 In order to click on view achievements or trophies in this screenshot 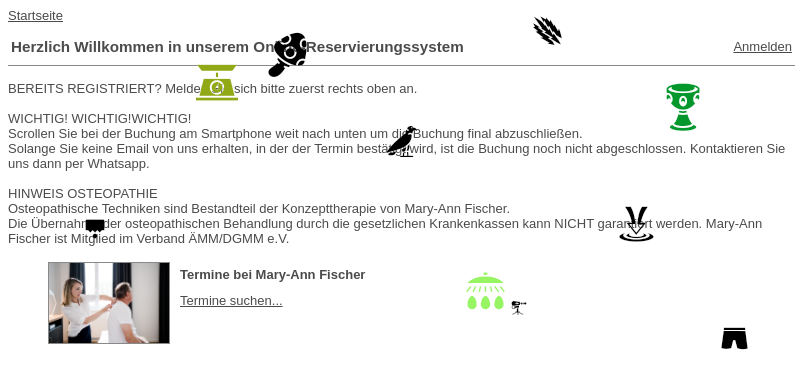, I will do `click(682, 107)`.